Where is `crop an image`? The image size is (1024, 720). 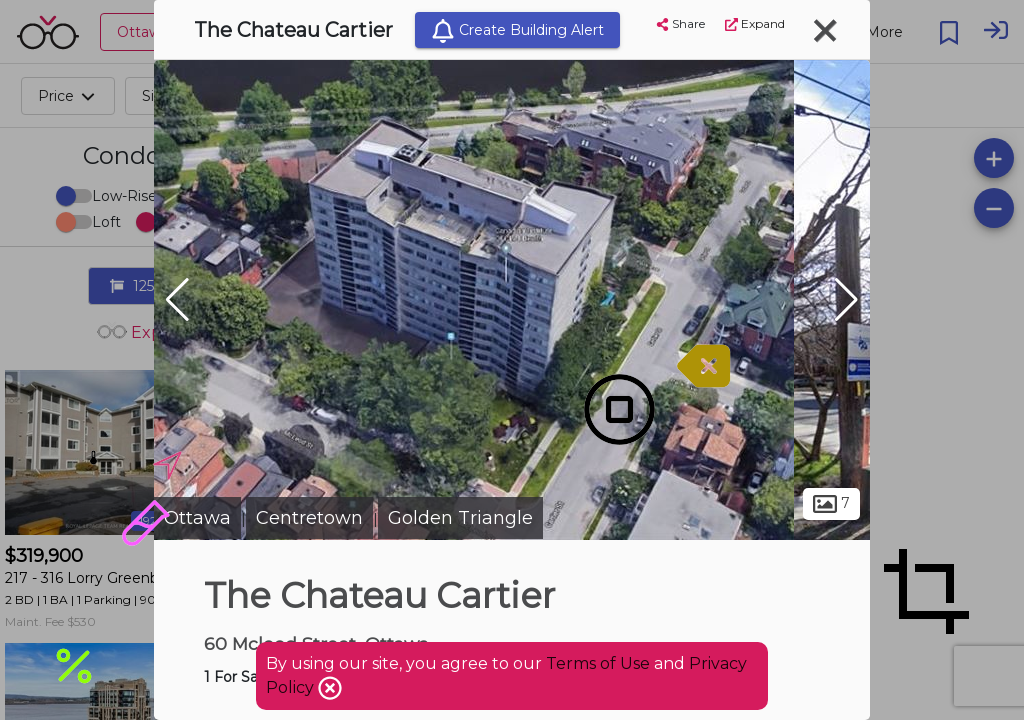 crop an image is located at coordinates (926, 591).